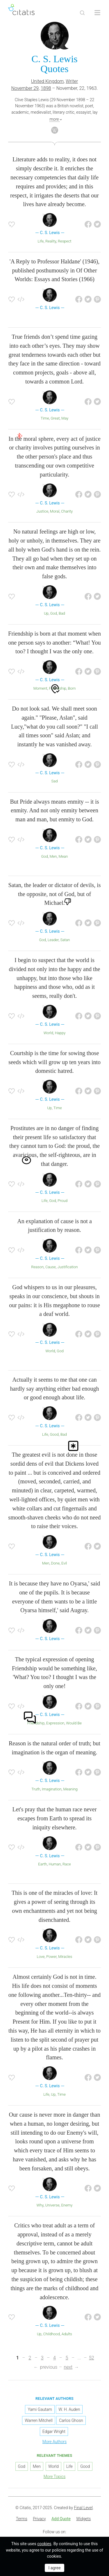 This screenshot has height=2576, width=109. What do you see at coordinates (67, 902) in the screenshot?
I see `dislike or downvote content` at bounding box center [67, 902].